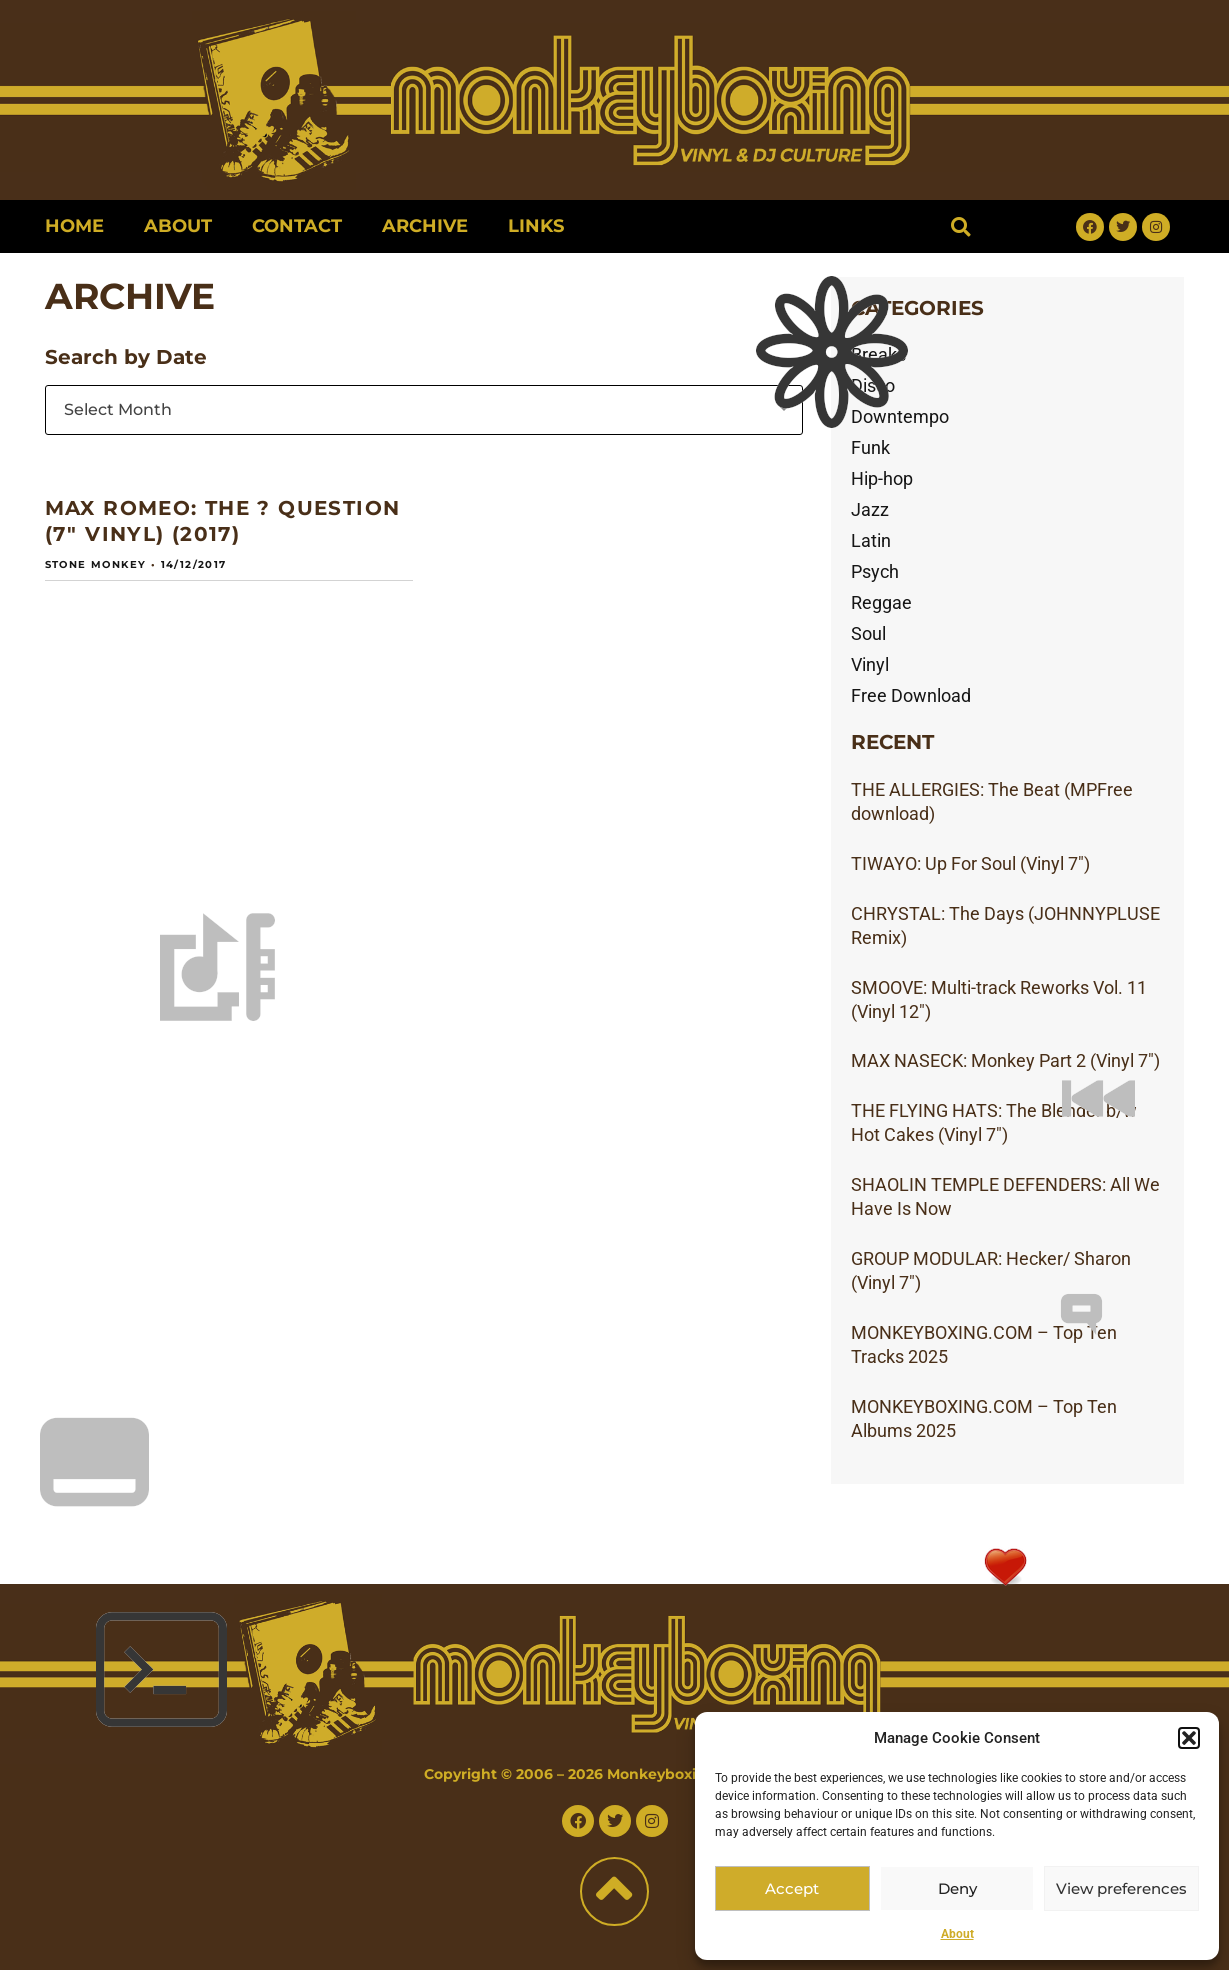  Describe the element at coordinates (94, 1465) in the screenshot. I see `access removable storage device` at that location.